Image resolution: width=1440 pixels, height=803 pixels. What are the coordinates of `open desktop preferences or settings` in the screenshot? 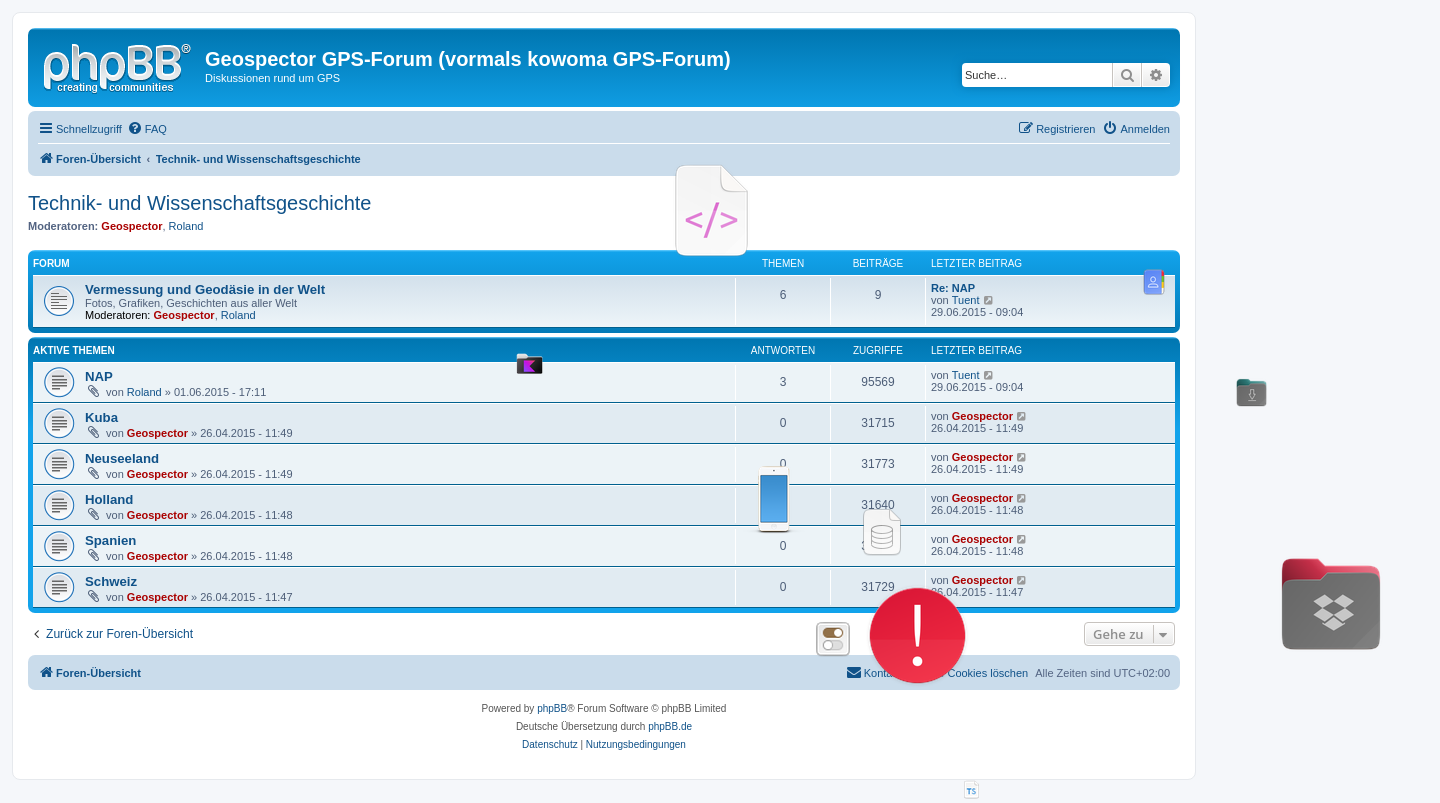 It's located at (833, 639).